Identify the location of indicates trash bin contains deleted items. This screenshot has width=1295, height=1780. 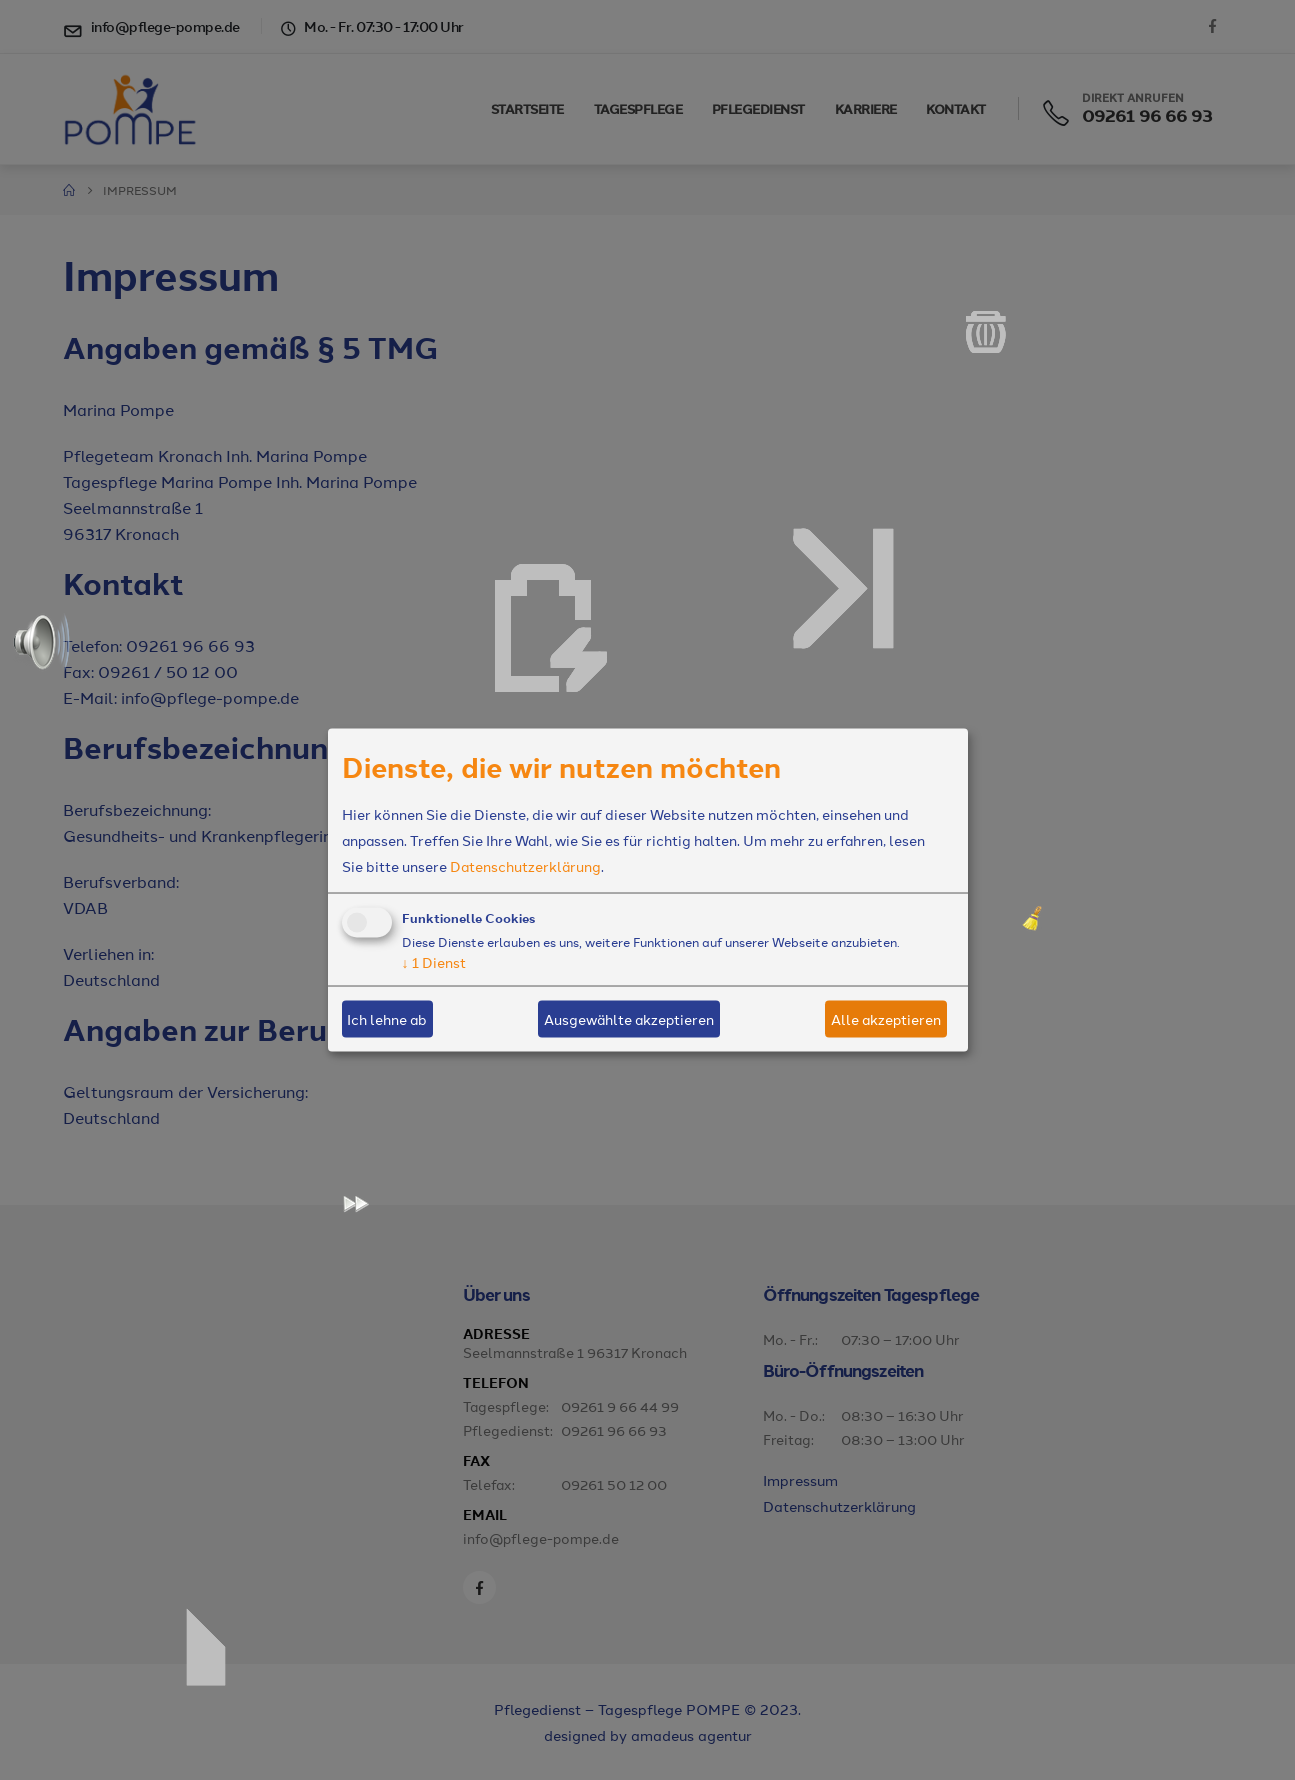
(987, 332).